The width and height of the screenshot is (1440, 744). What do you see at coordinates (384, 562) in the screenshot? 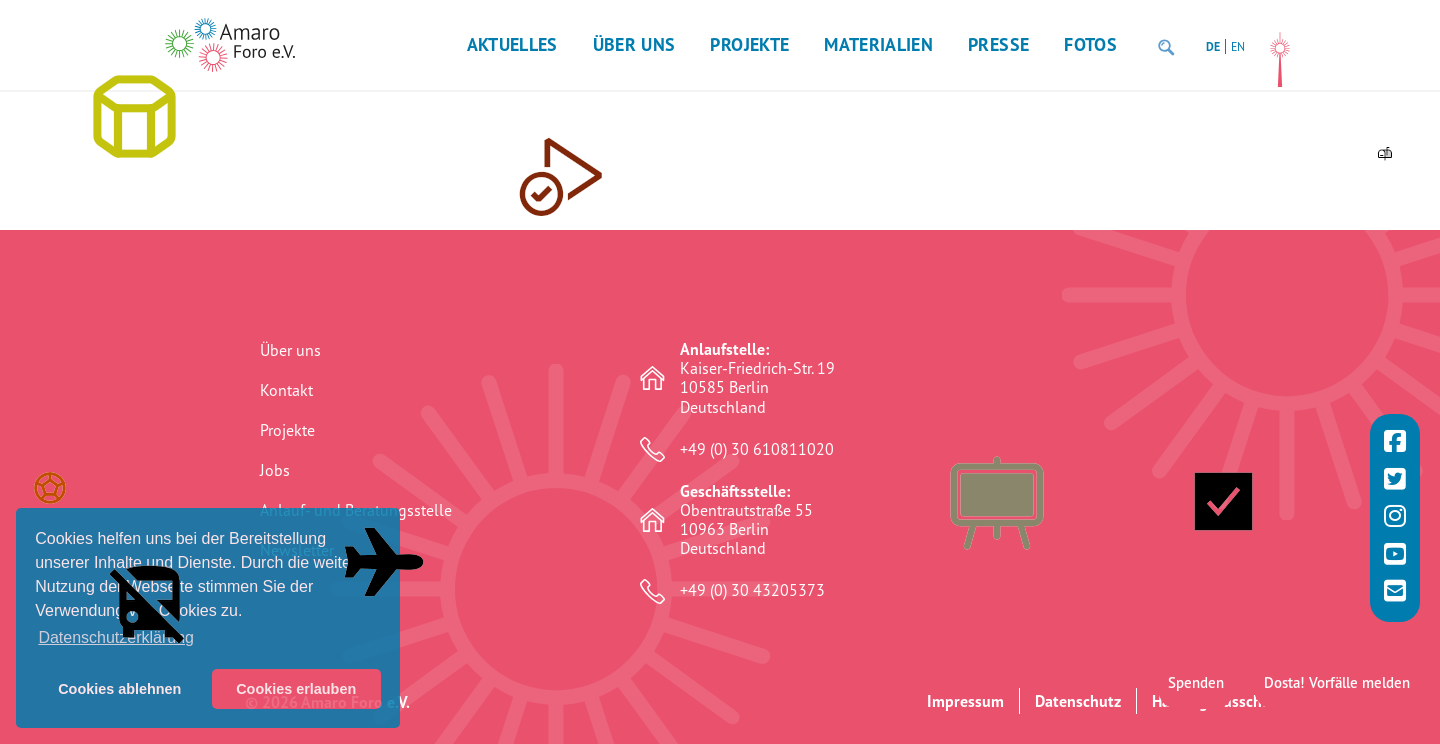
I see `enable airplane mode` at bounding box center [384, 562].